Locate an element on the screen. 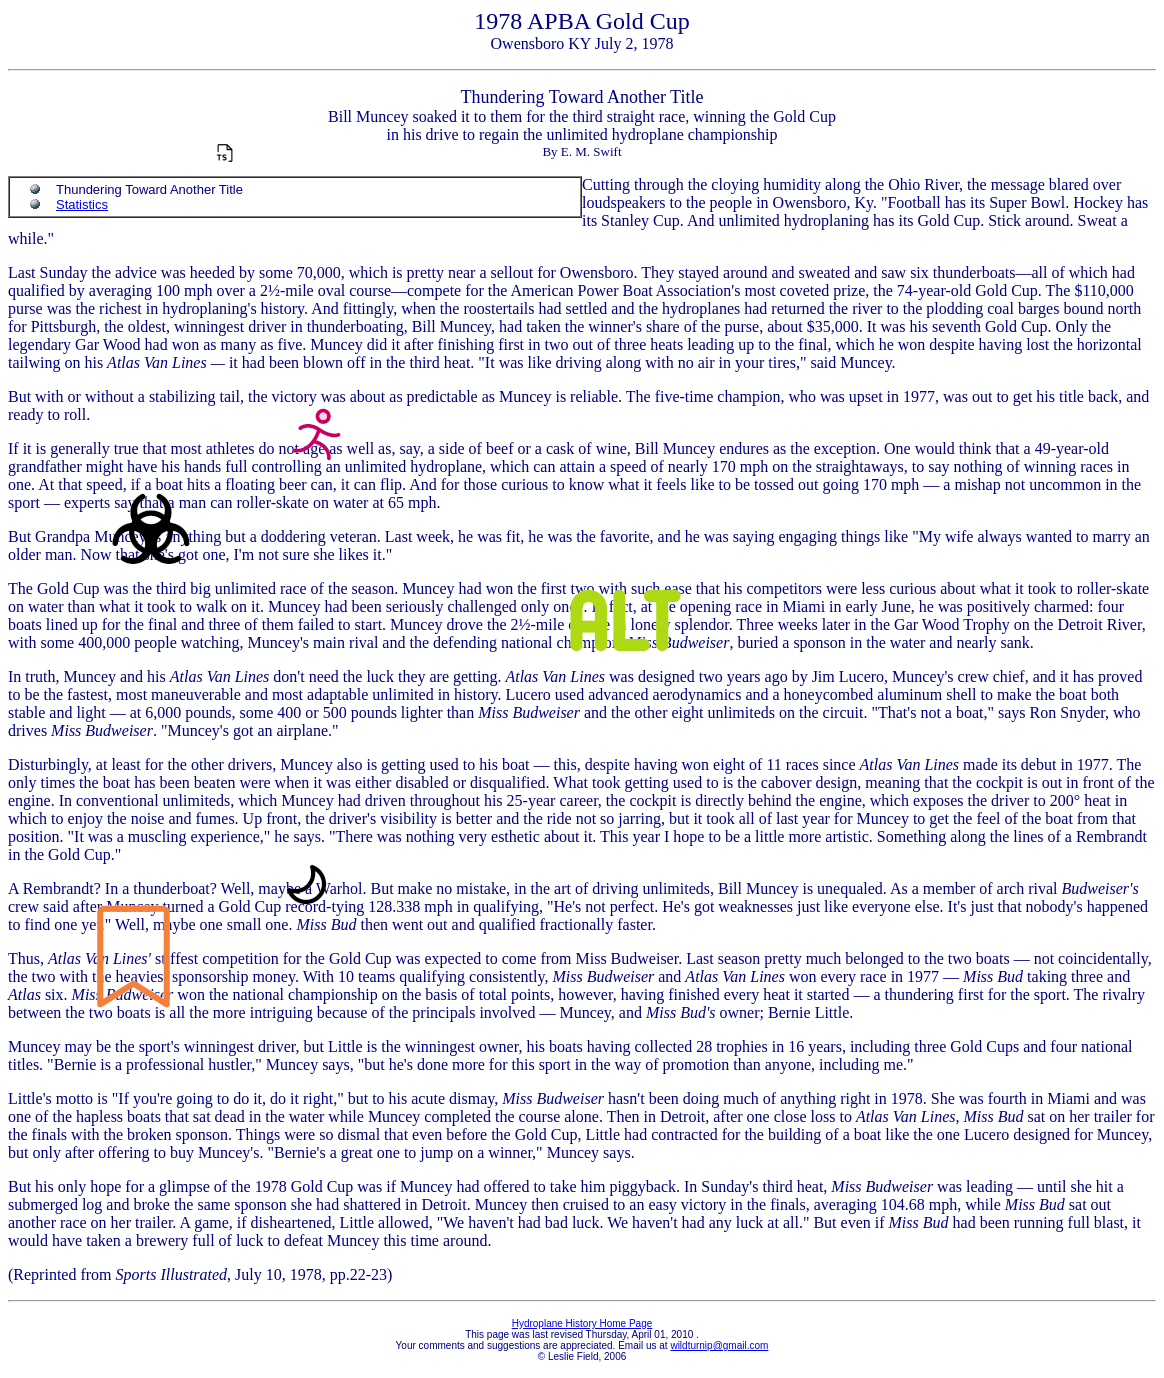 This screenshot has height=1378, width=1164. start a running or fitness activity is located at coordinates (317, 433).